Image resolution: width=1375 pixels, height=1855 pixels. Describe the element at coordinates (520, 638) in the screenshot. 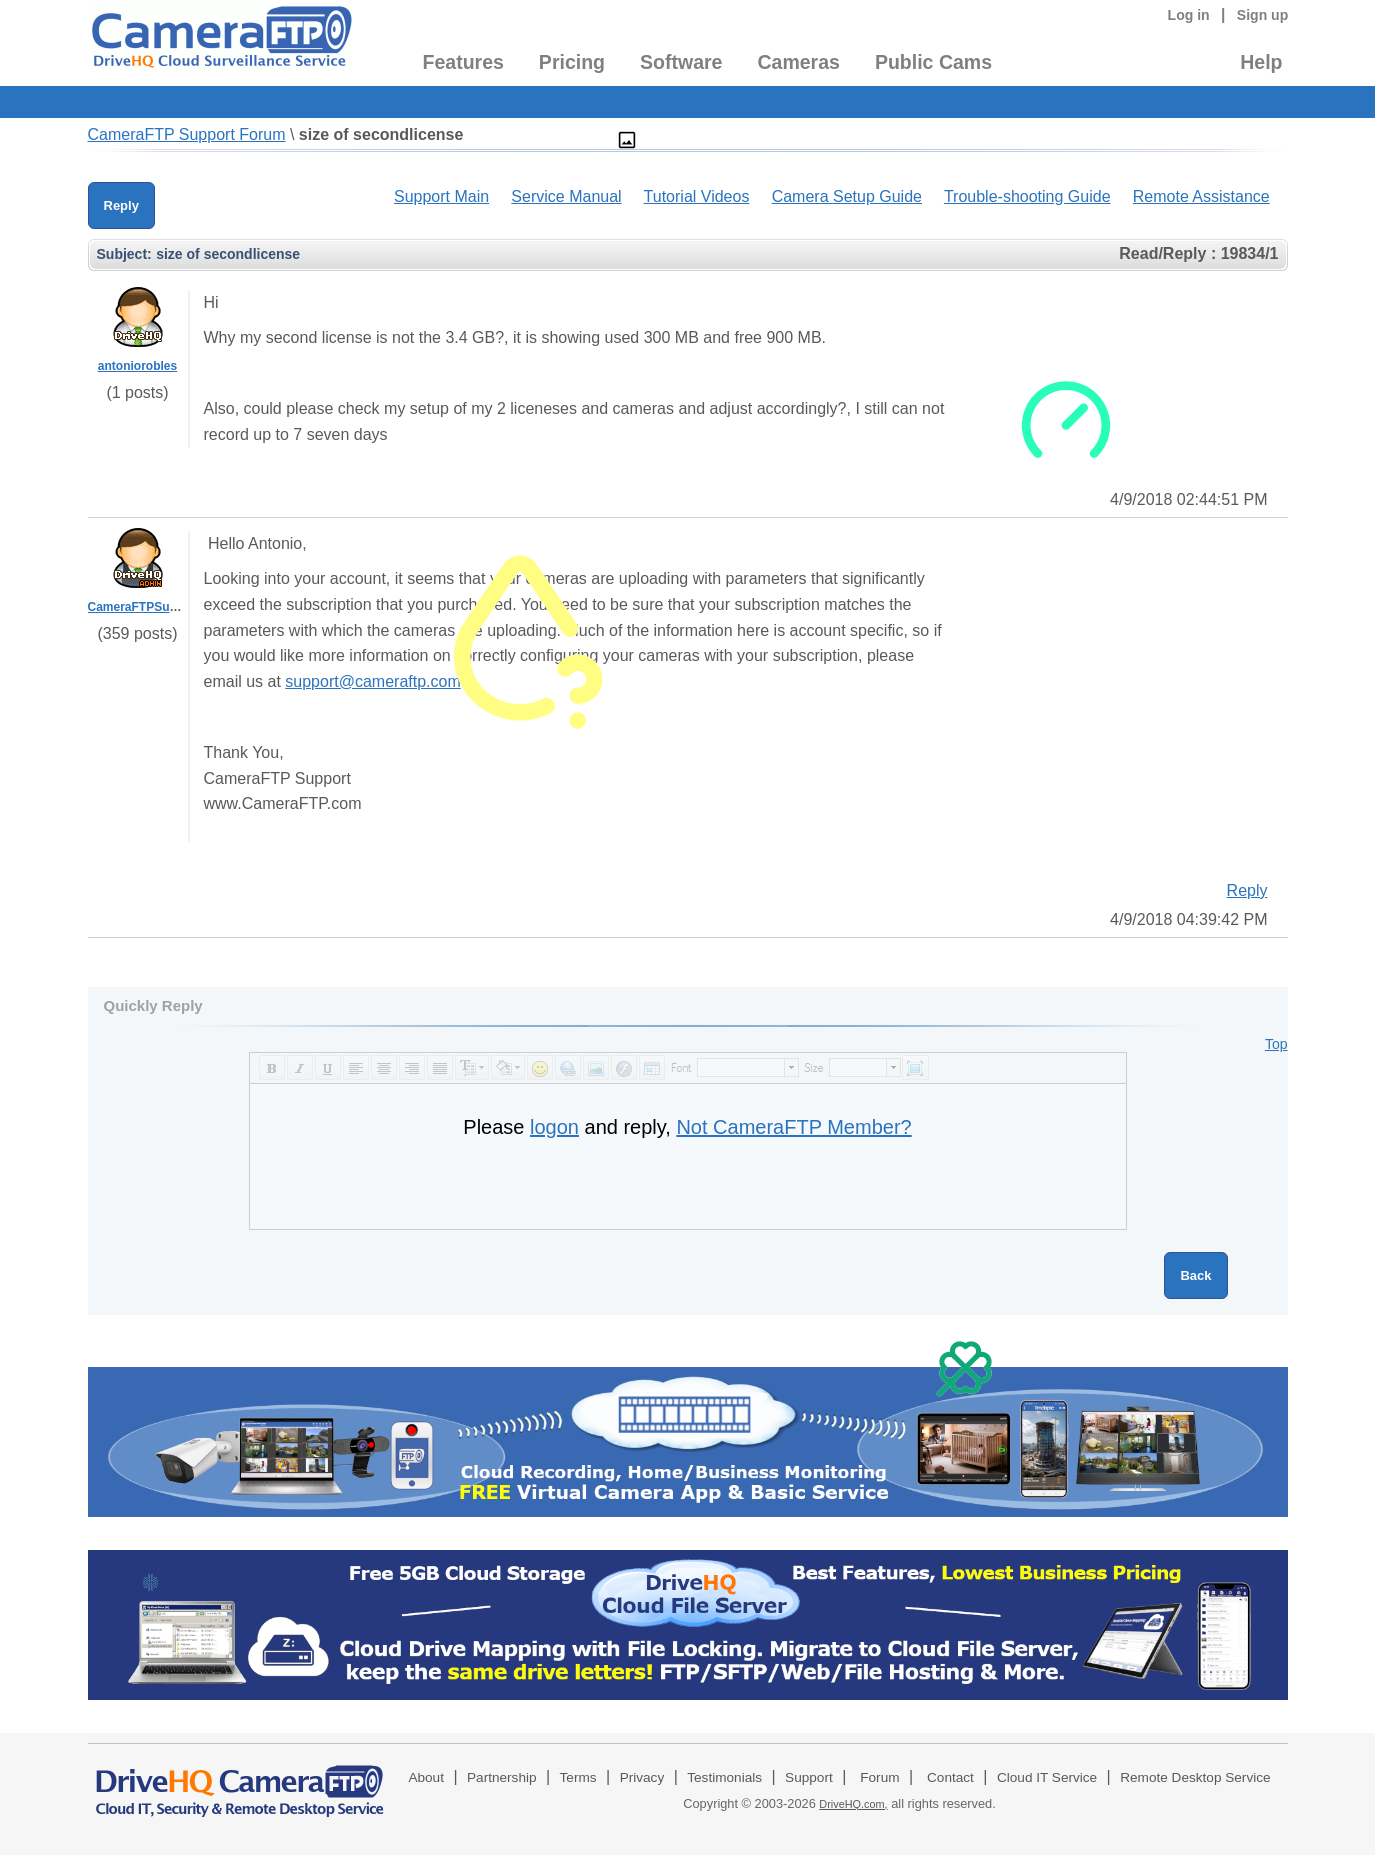

I see `check water quality or status` at that location.